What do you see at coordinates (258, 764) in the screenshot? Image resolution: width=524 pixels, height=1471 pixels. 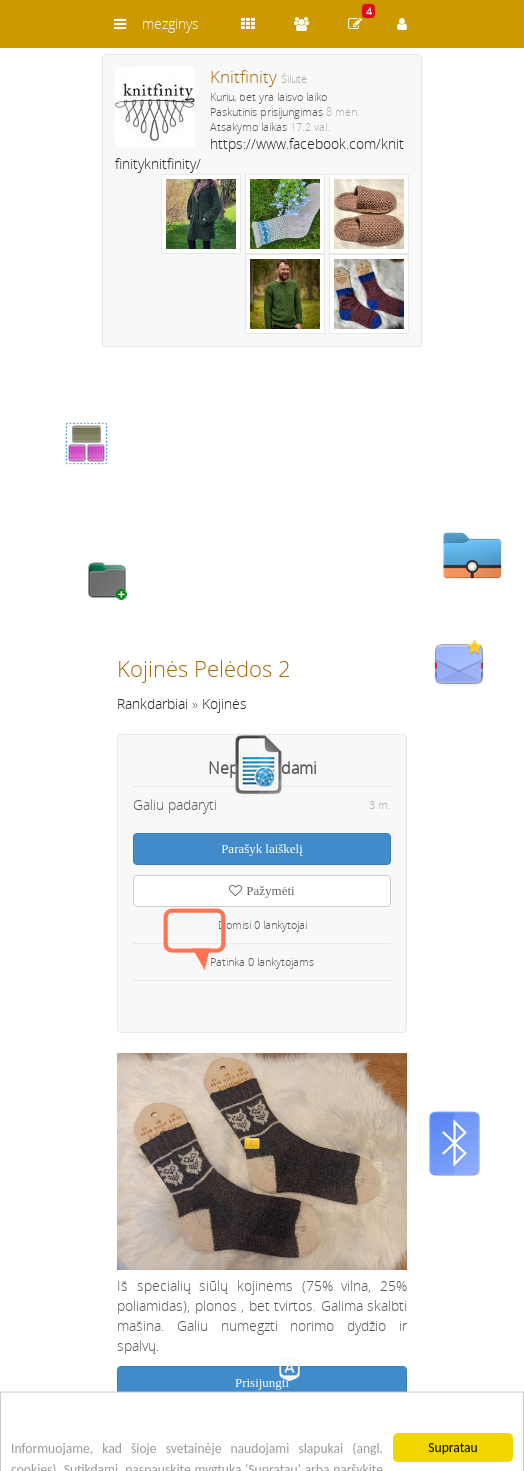 I see `open a web template document file` at bounding box center [258, 764].